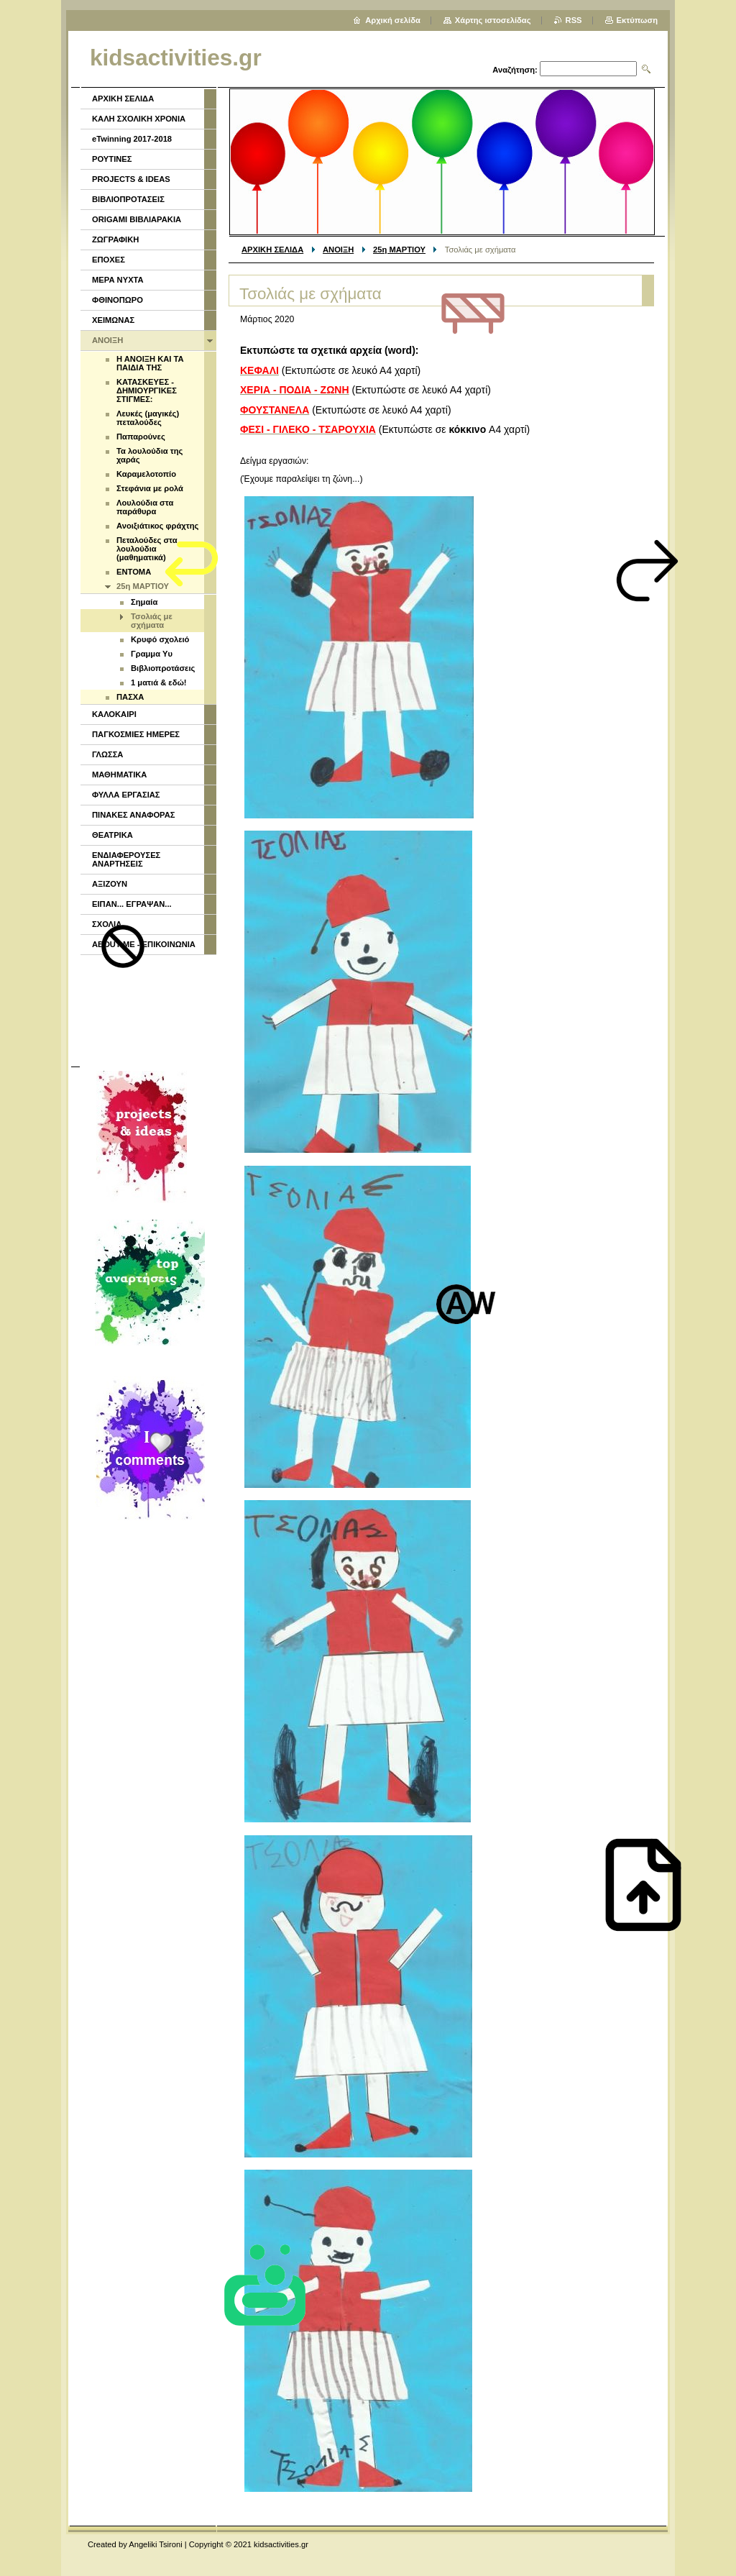 This screenshot has width=736, height=2576. I want to click on enable auto white balance, so click(466, 1304).